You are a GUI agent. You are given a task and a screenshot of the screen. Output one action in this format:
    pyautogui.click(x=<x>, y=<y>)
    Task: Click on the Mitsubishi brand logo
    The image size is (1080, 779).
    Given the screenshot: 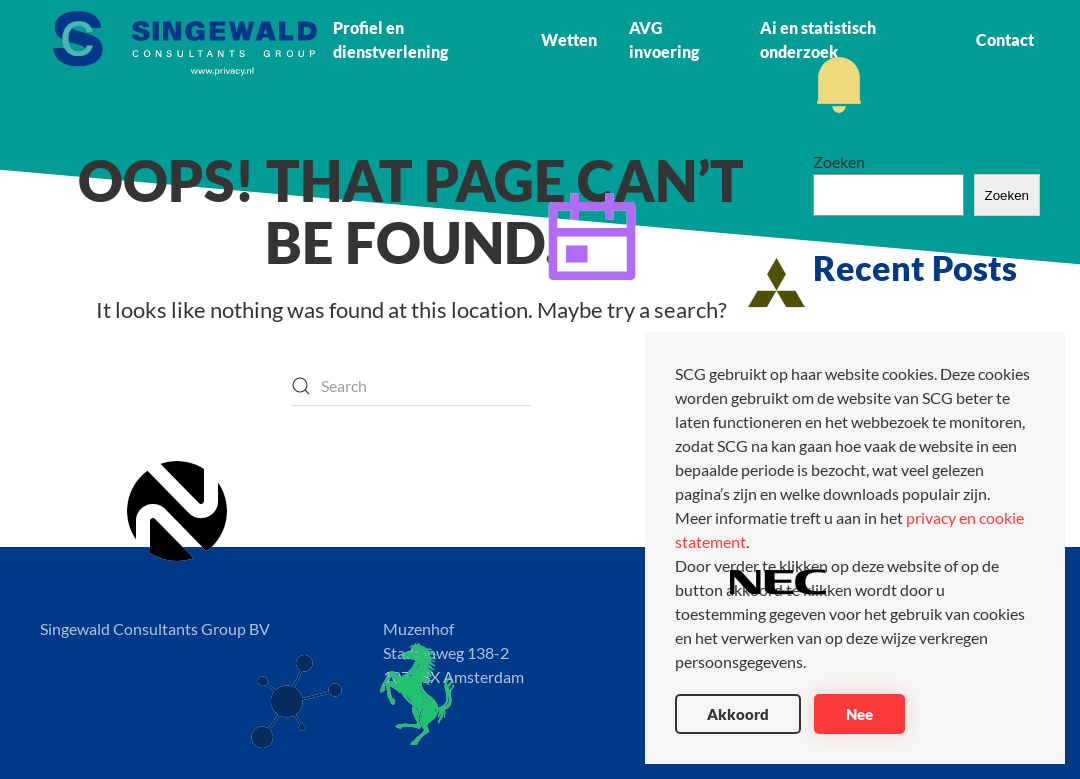 What is the action you would take?
    pyautogui.click(x=776, y=282)
    